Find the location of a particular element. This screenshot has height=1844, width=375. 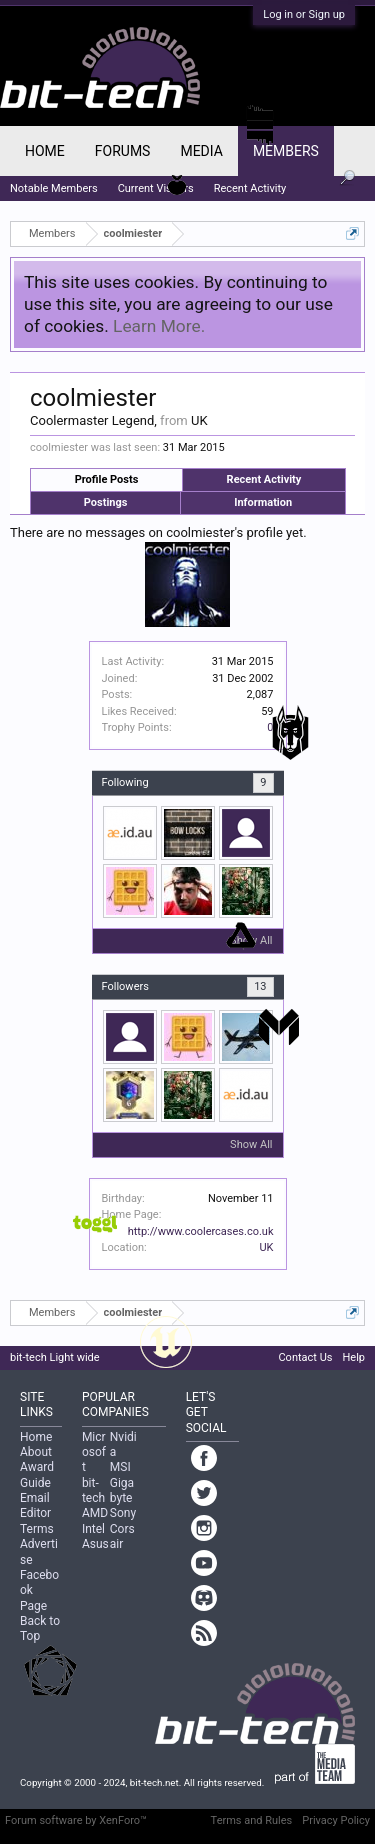

franprix grocery store app or website is located at coordinates (177, 185).